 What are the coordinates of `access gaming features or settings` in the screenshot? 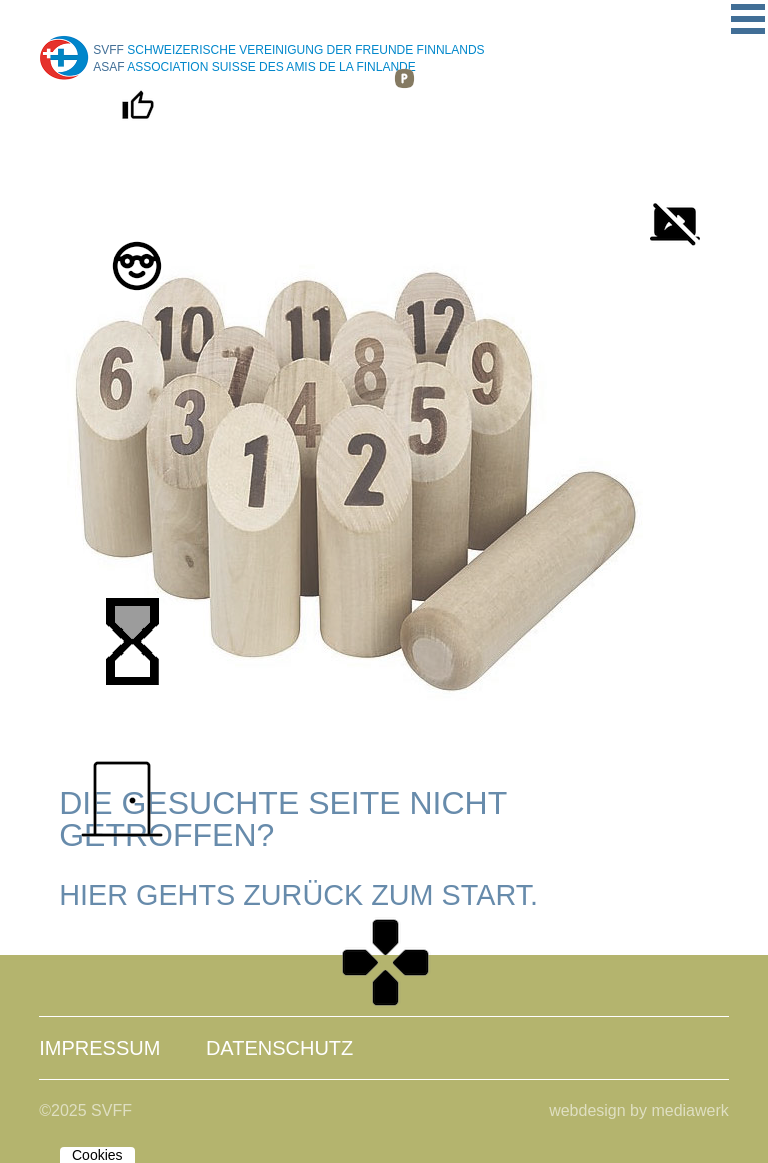 It's located at (385, 962).